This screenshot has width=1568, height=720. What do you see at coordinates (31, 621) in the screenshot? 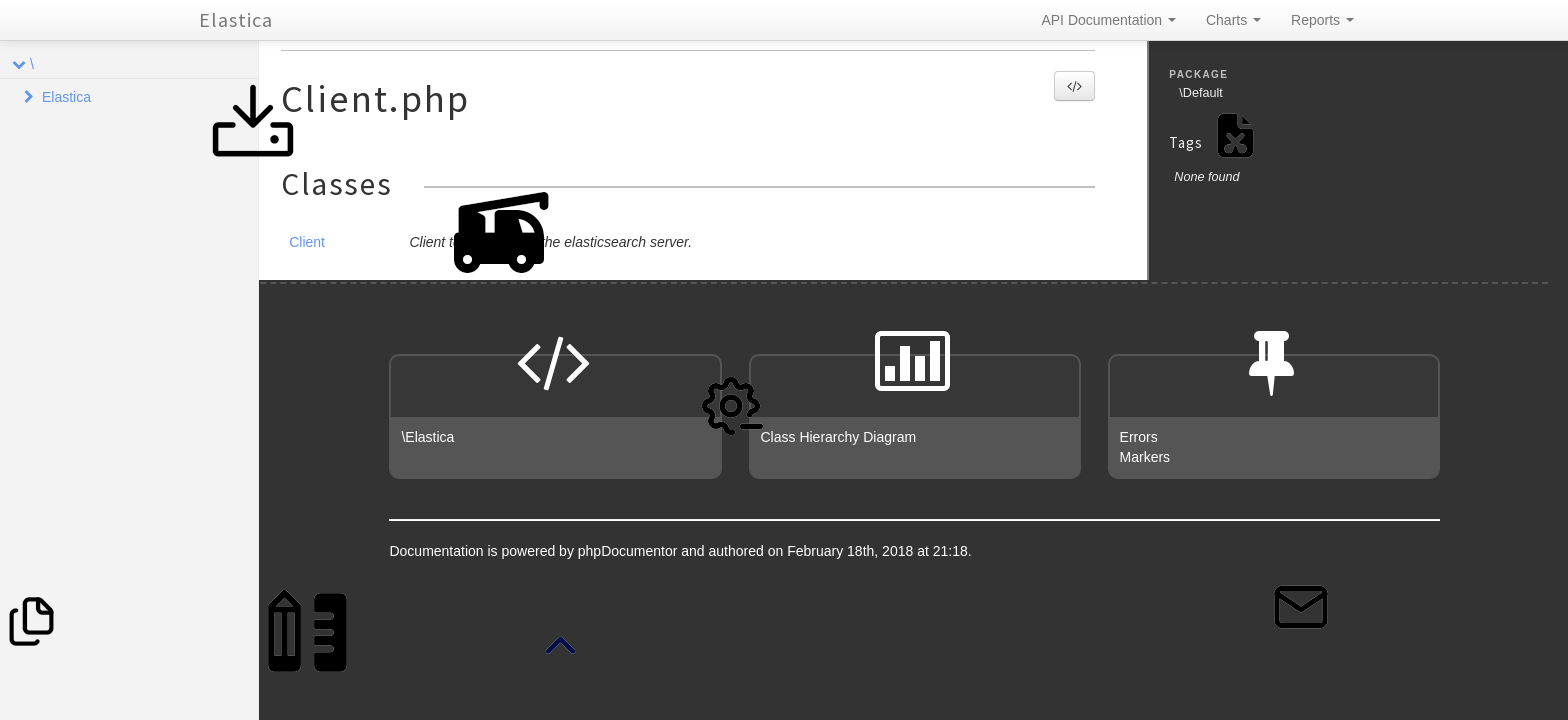
I see `view multiple files or documents` at bounding box center [31, 621].